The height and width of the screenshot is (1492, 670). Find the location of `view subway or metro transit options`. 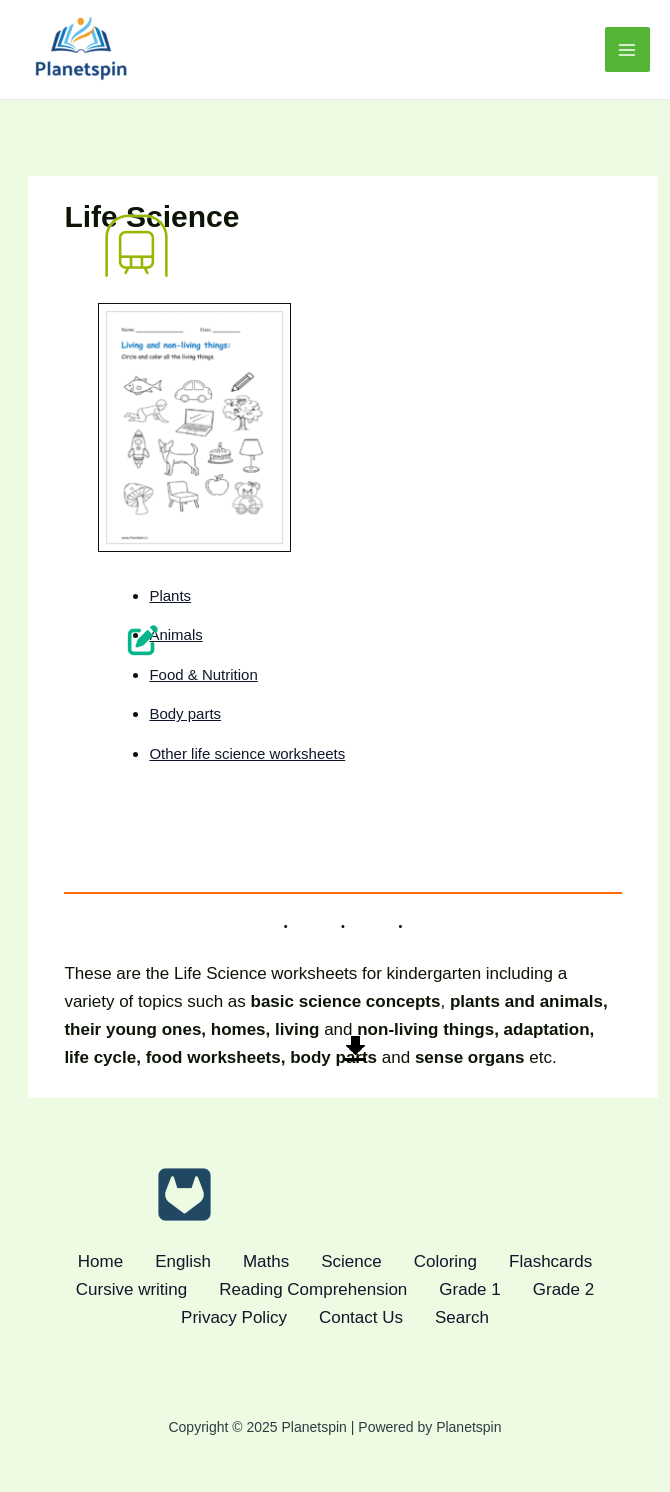

view subway or metro transit options is located at coordinates (136, 248).